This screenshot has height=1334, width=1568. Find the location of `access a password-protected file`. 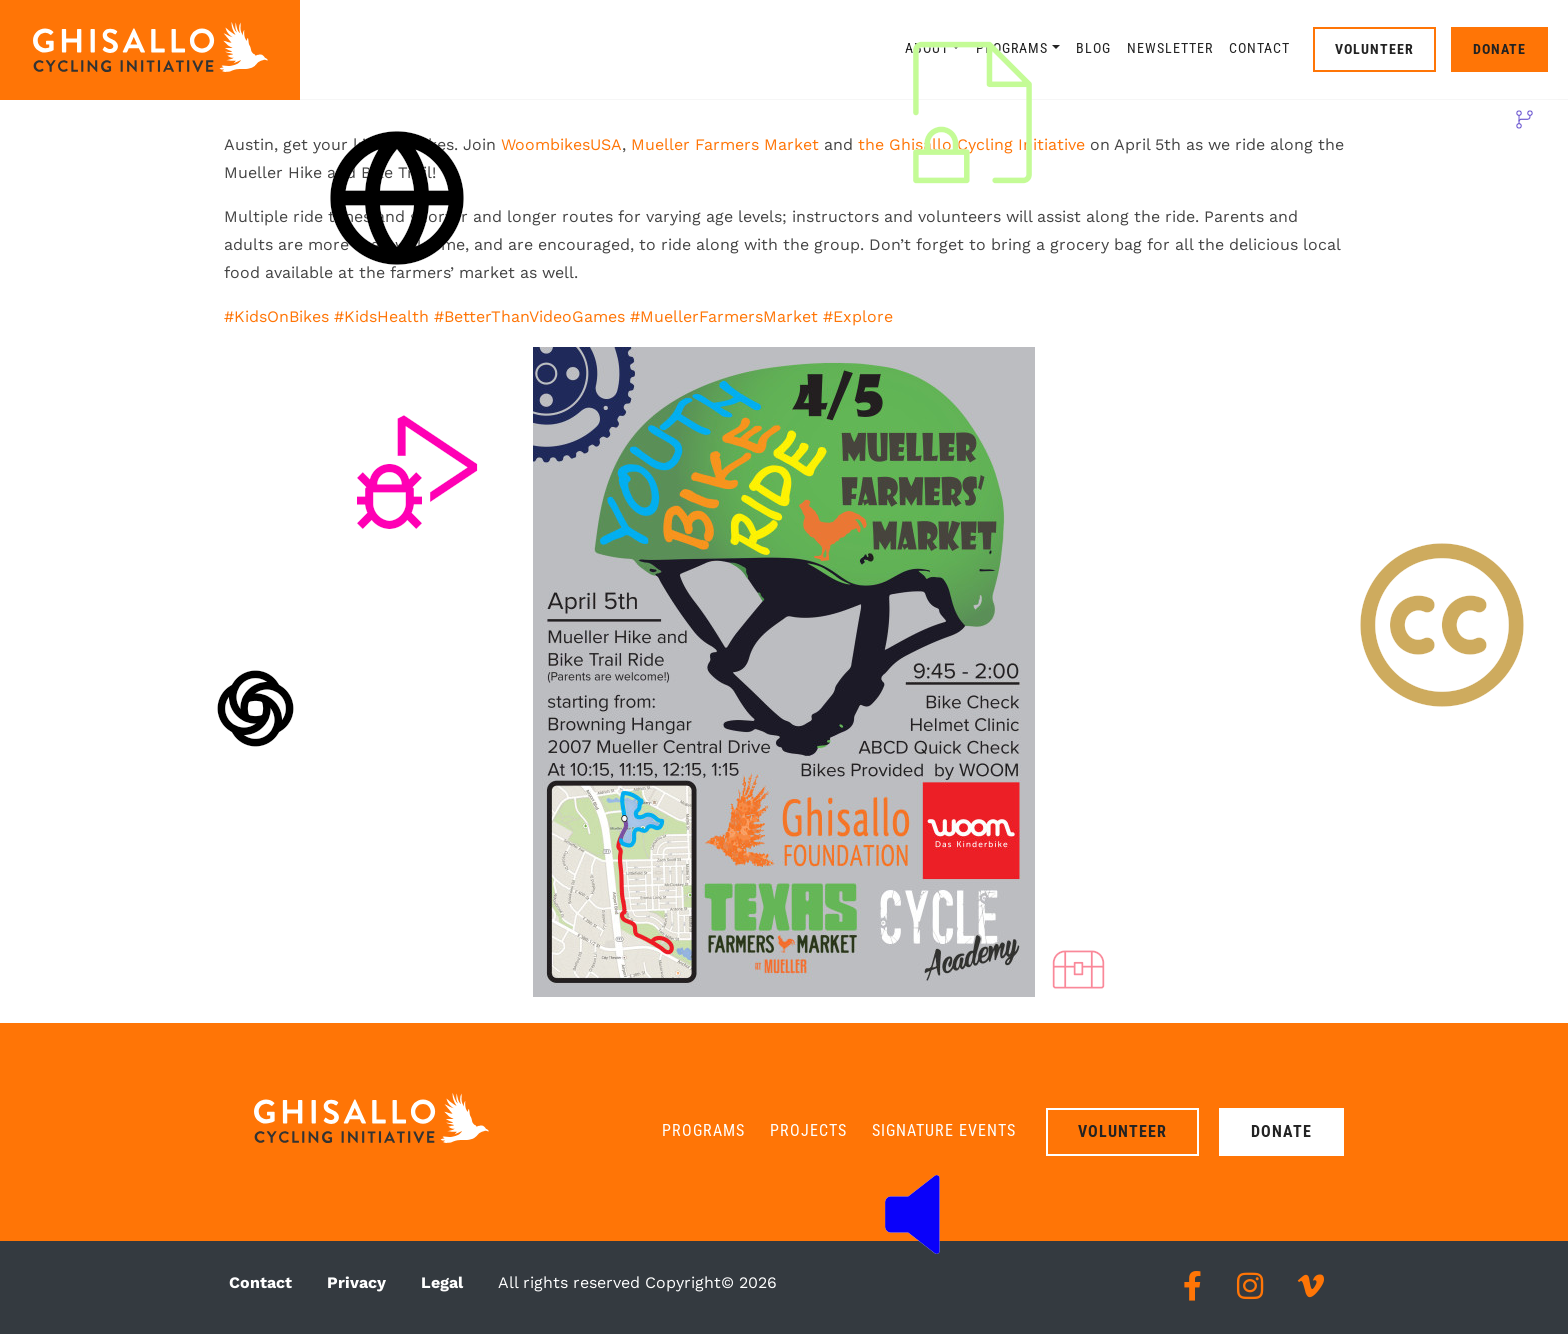

access a password-protected file is located at coordinates (972, 112).